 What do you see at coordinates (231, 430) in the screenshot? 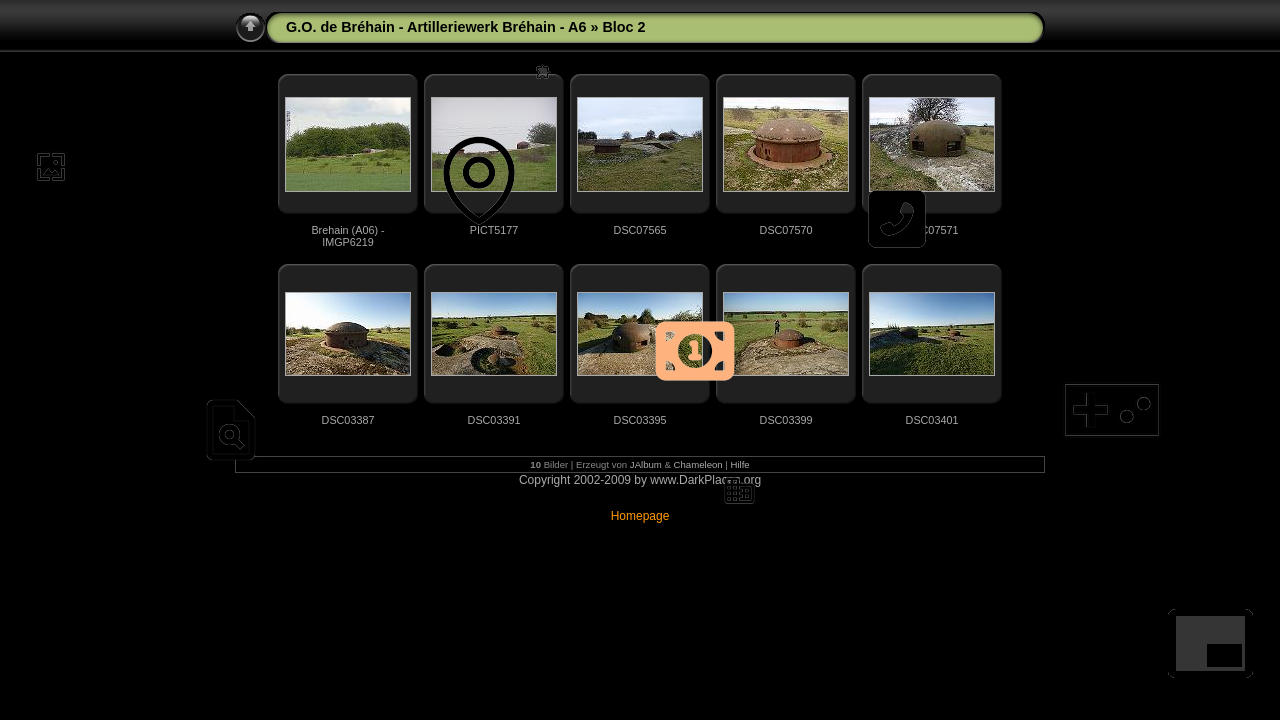
I see `check document for plagiarism` at bounding box center [231, 430].